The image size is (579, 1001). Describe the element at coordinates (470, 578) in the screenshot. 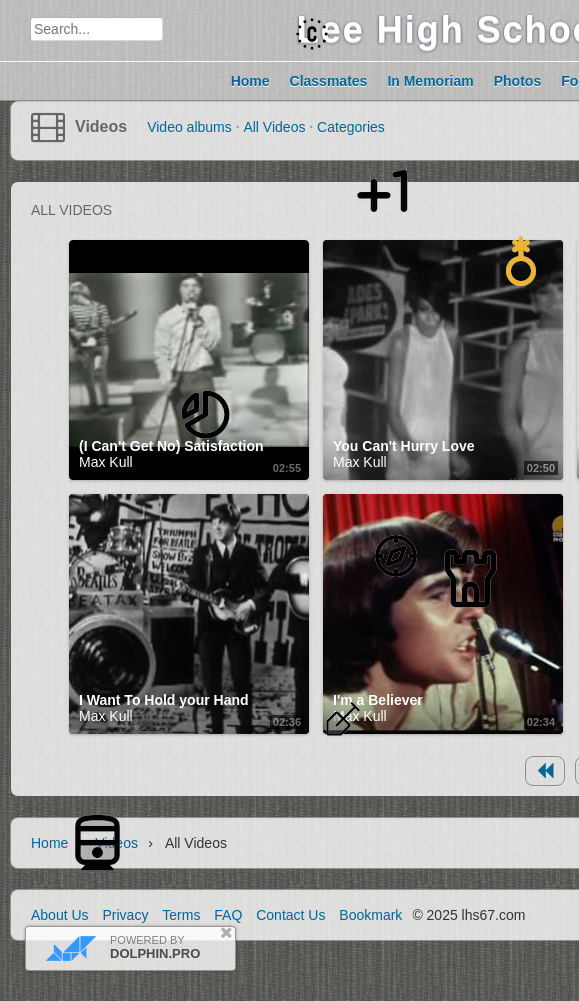

I see `access castle or fortress-themed game` at that location.